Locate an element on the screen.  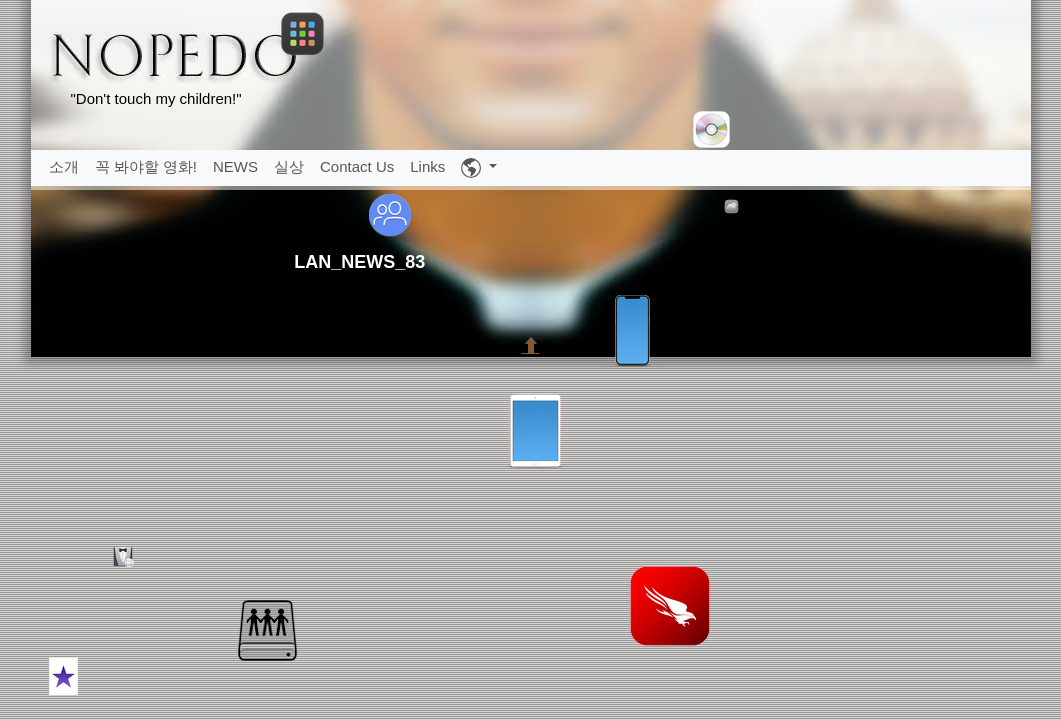
mark a media clip as a favorite is located at coordinates (63, 676).